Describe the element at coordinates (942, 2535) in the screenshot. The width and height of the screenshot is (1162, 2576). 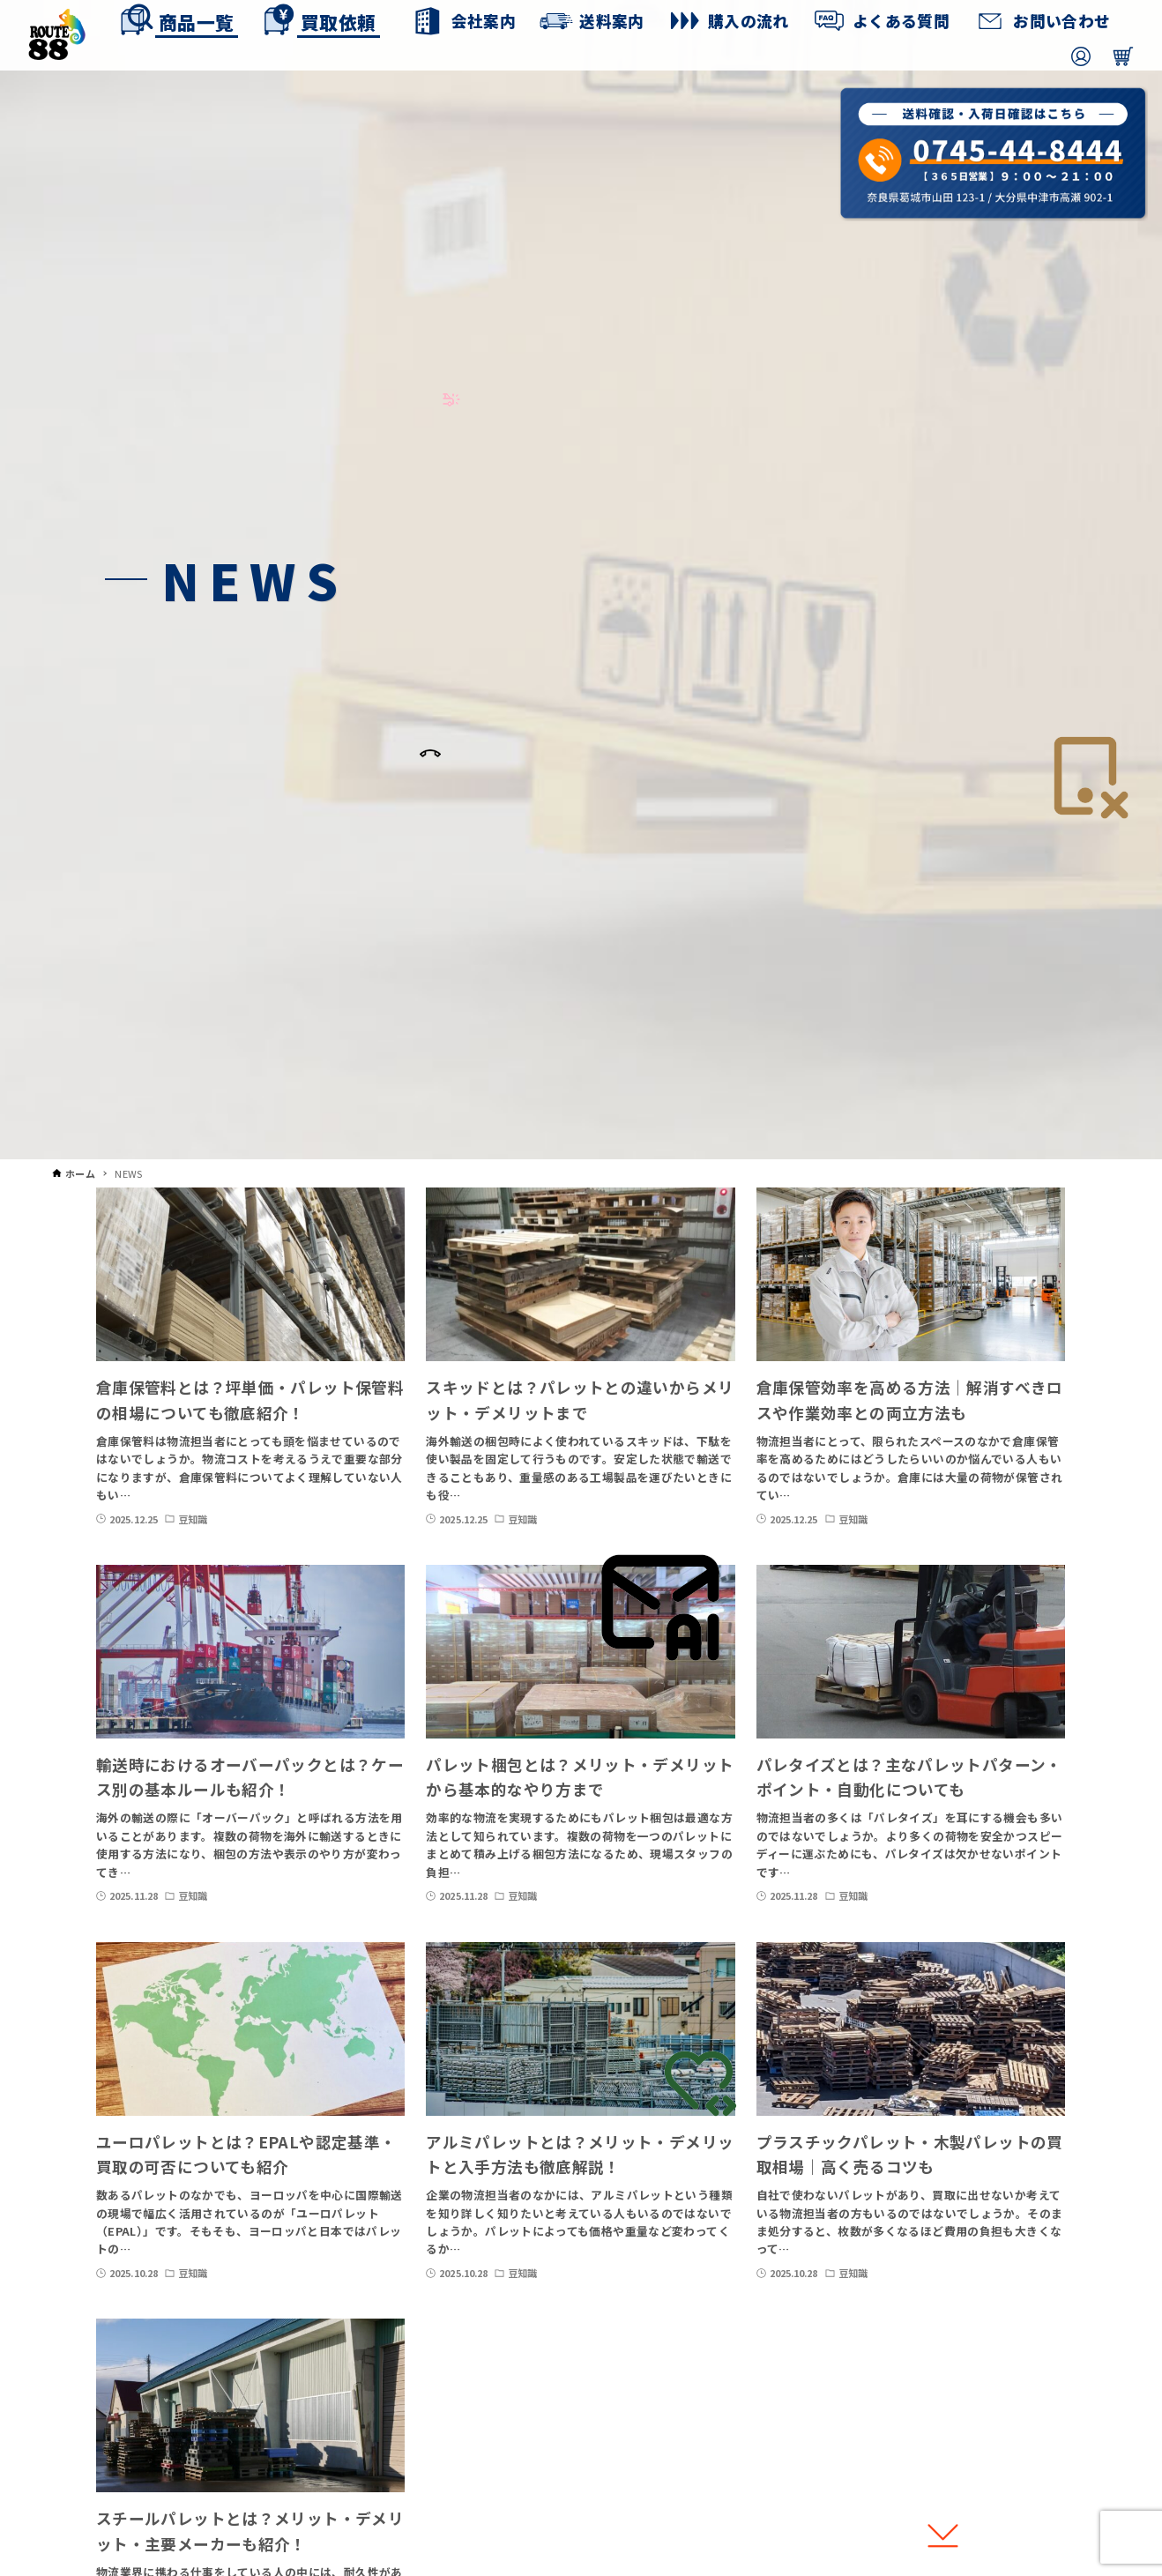
I see `collapse content or section` at that location.